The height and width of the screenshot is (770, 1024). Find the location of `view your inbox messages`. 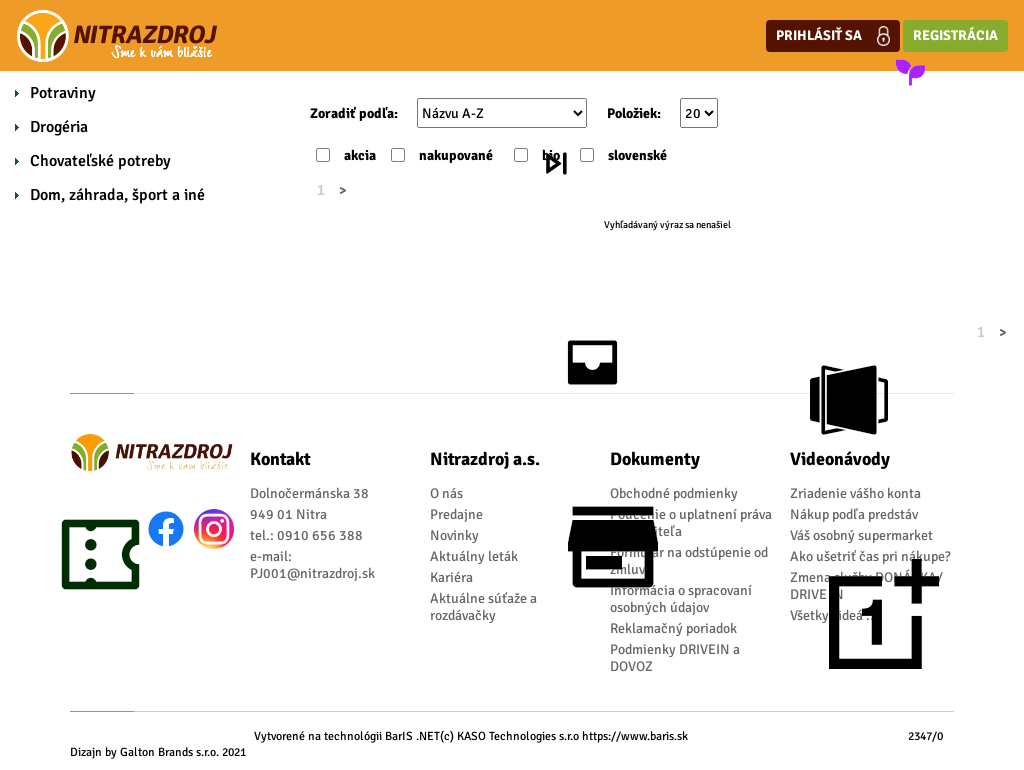

view your inbox messages is located at coordinates (592, 362).